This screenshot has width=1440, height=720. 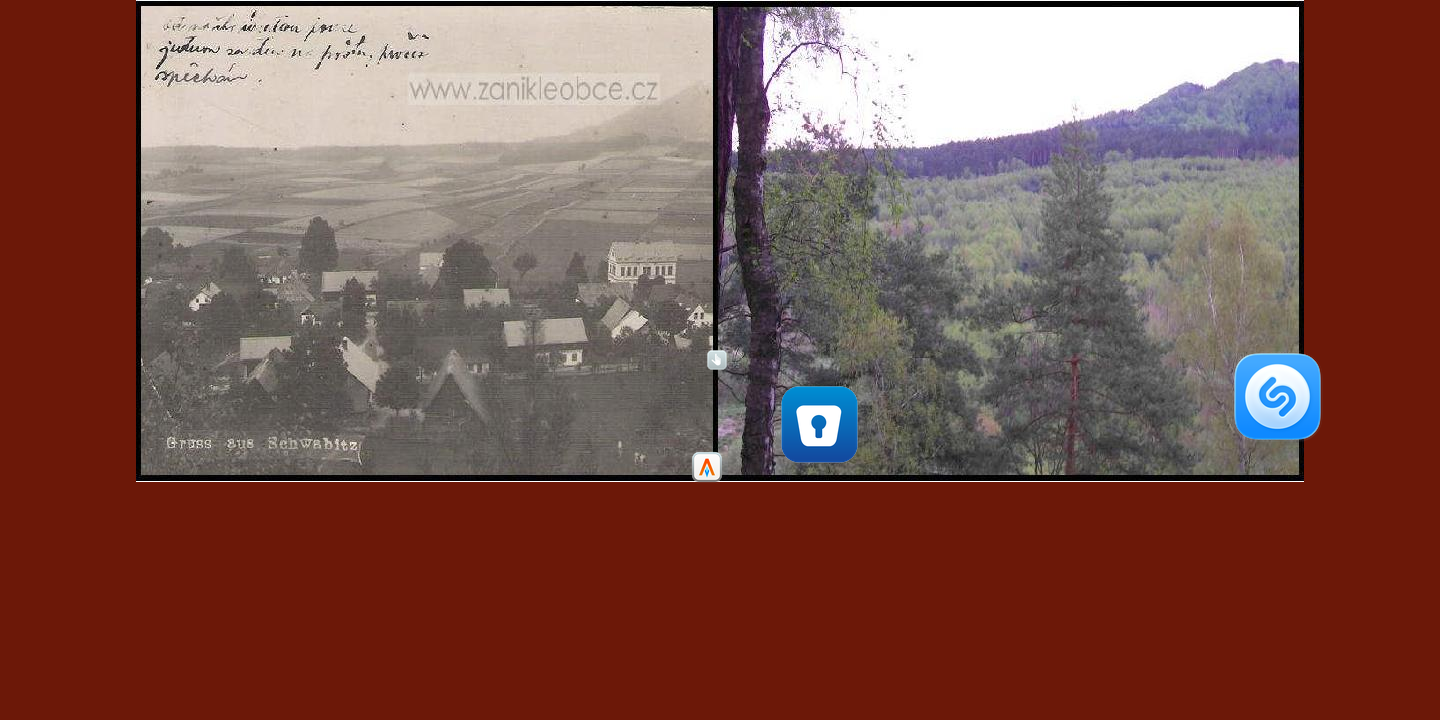 What do you see at coordinates (717, 360) in the screenshot?
I see `open touché app for touch bar customization` at bounding box center [717, 360].